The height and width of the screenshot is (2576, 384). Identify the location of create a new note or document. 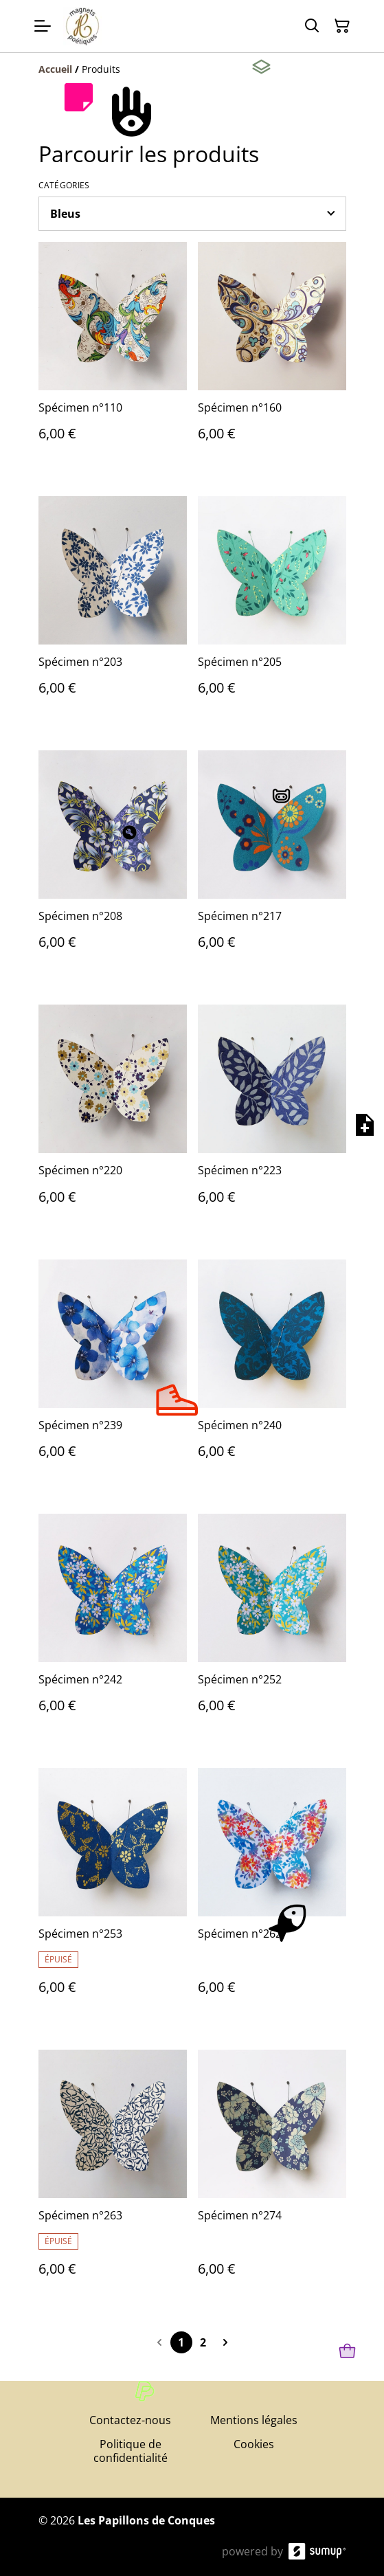
(365, 1125).